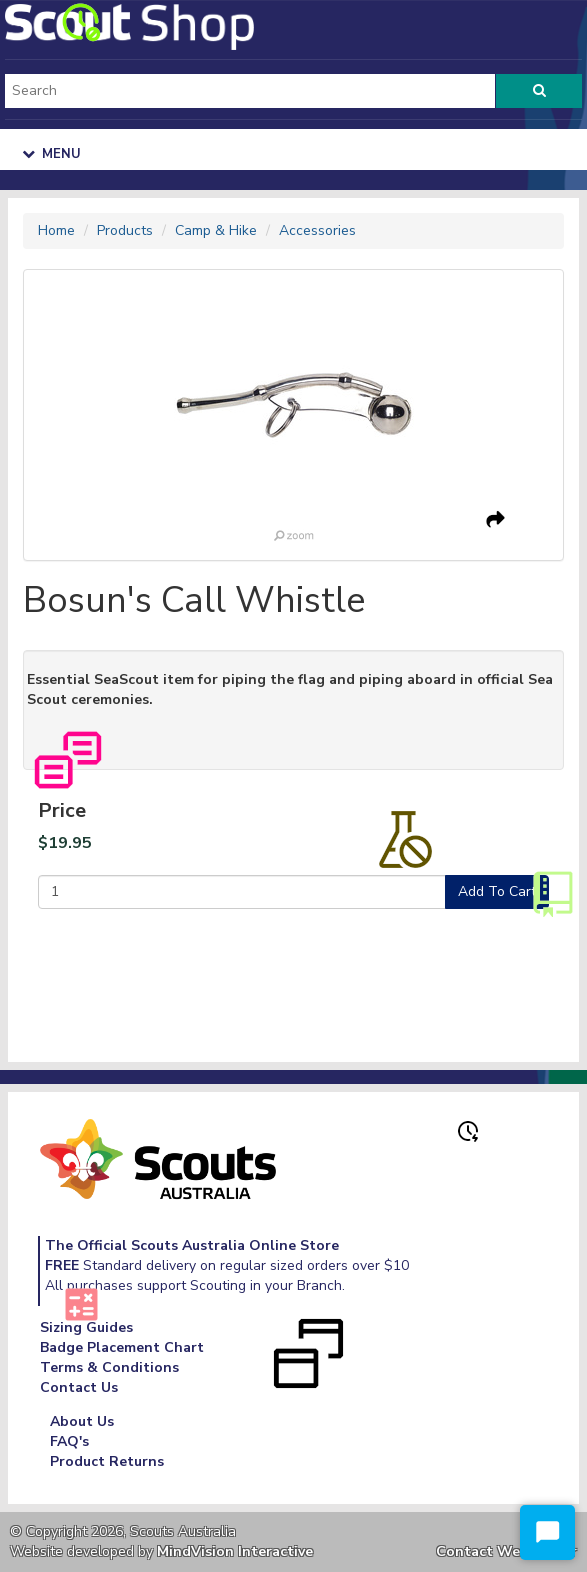  I want to click on forward an email or message, so click(495, 519).